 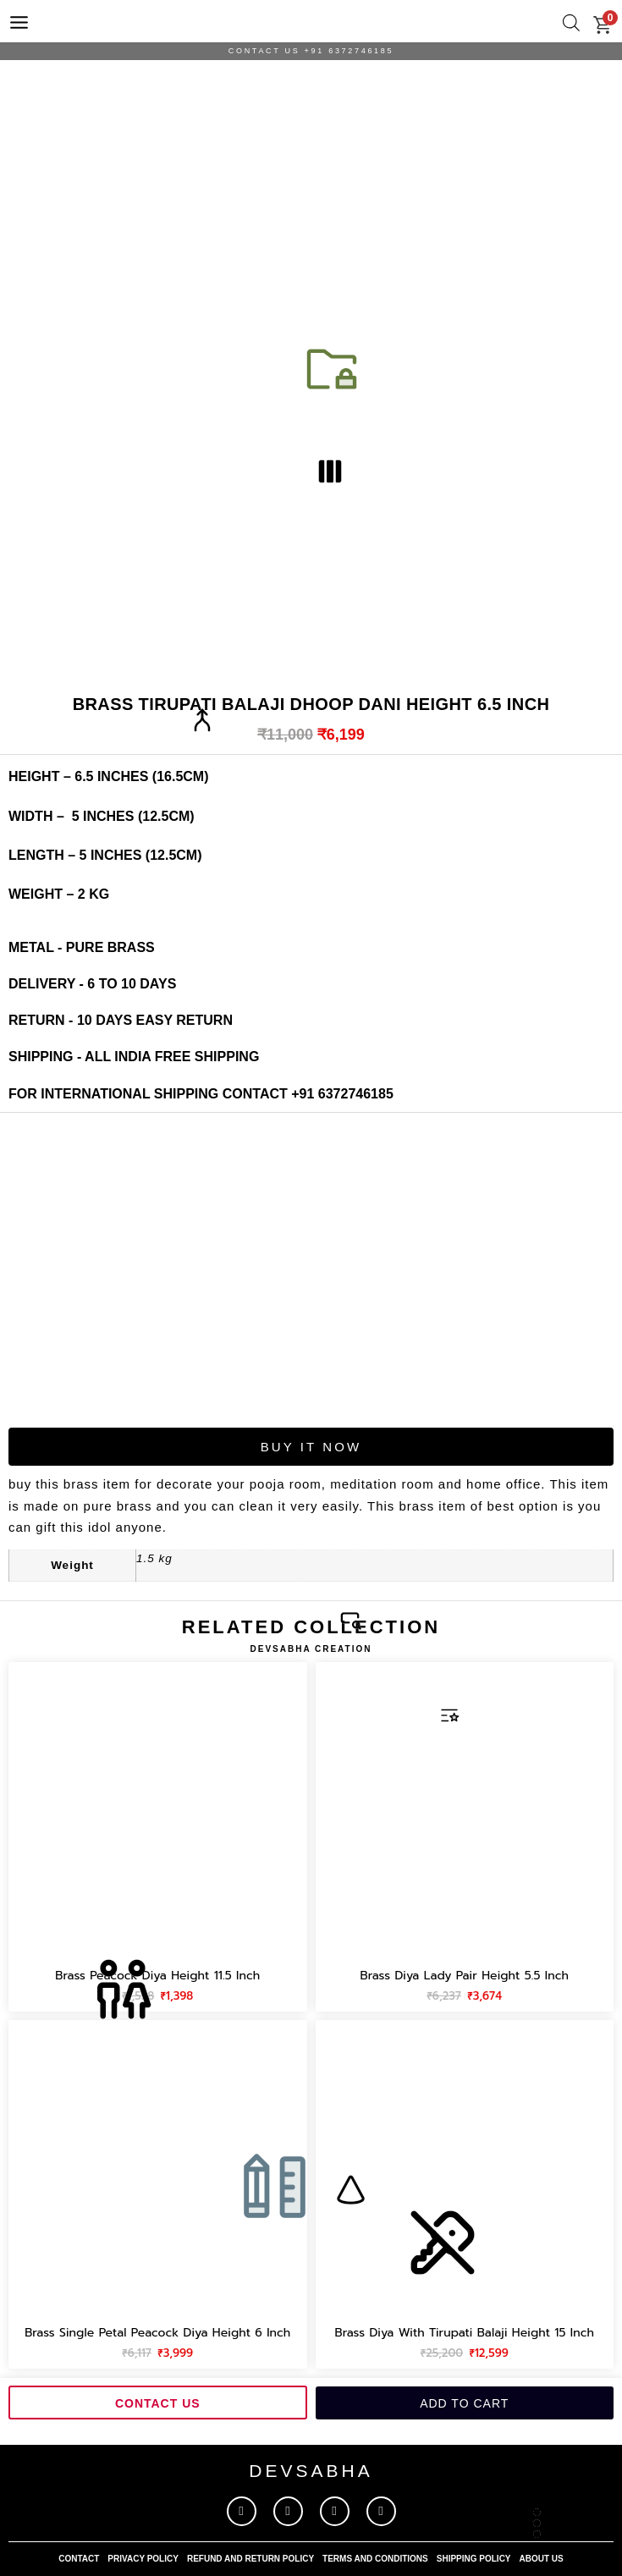 I want to click on access design or editing tools, so click(x=274, y=2187).